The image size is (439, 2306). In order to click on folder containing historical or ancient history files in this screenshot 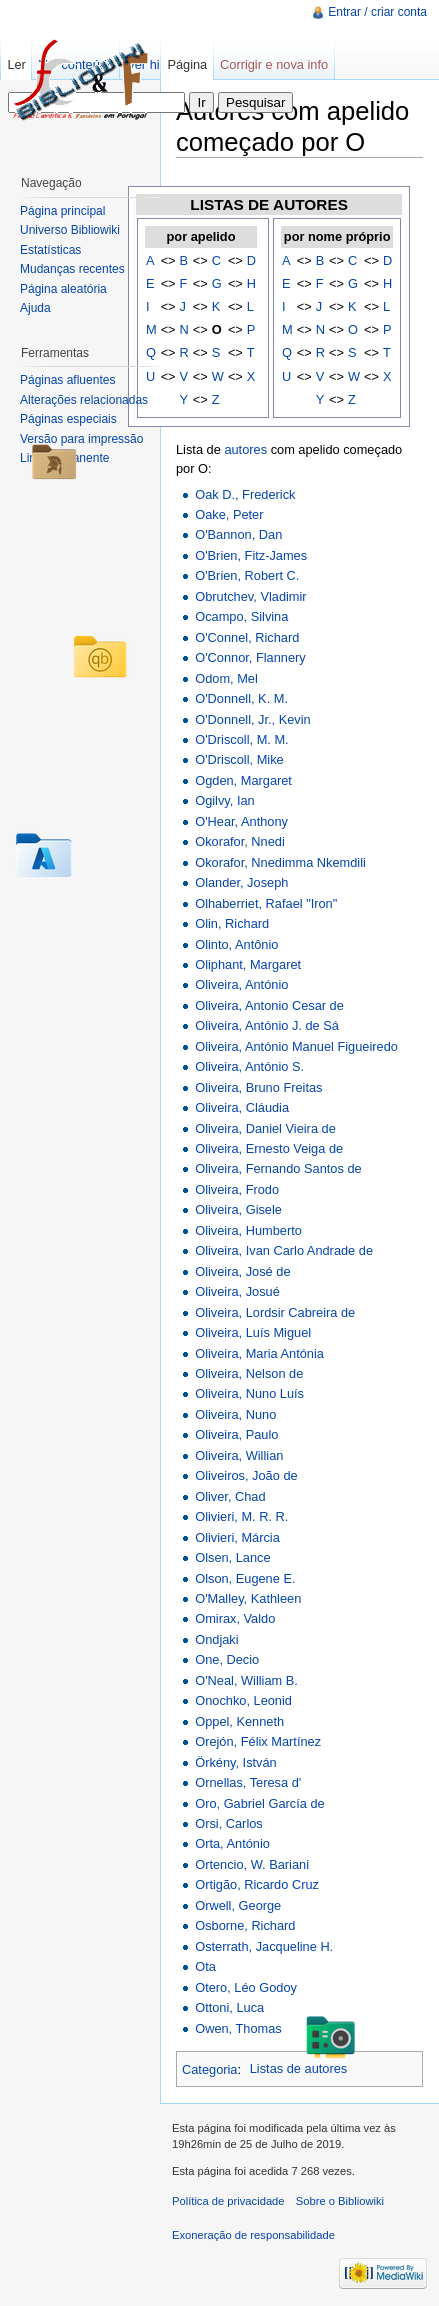, I will do `click(54, 463)`.